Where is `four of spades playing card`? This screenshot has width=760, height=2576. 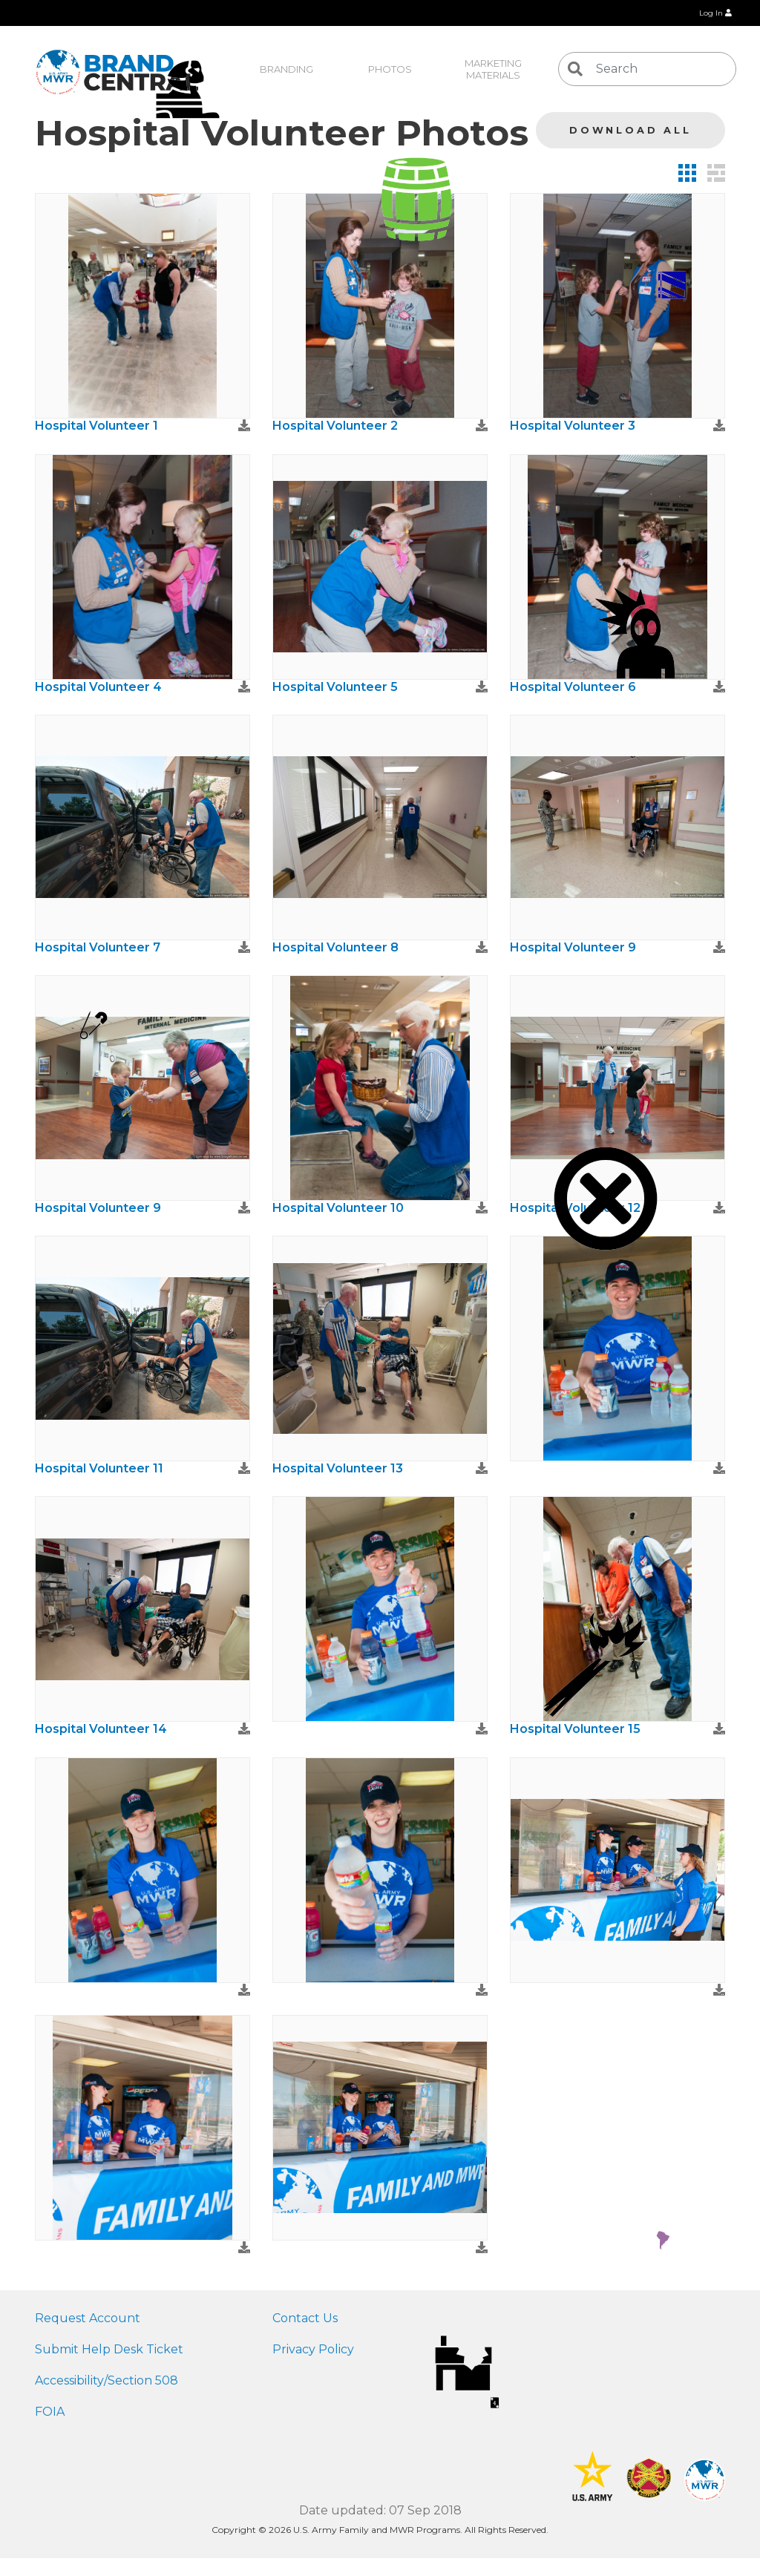 four of spades playing card is located at coordinates (494, 2402).